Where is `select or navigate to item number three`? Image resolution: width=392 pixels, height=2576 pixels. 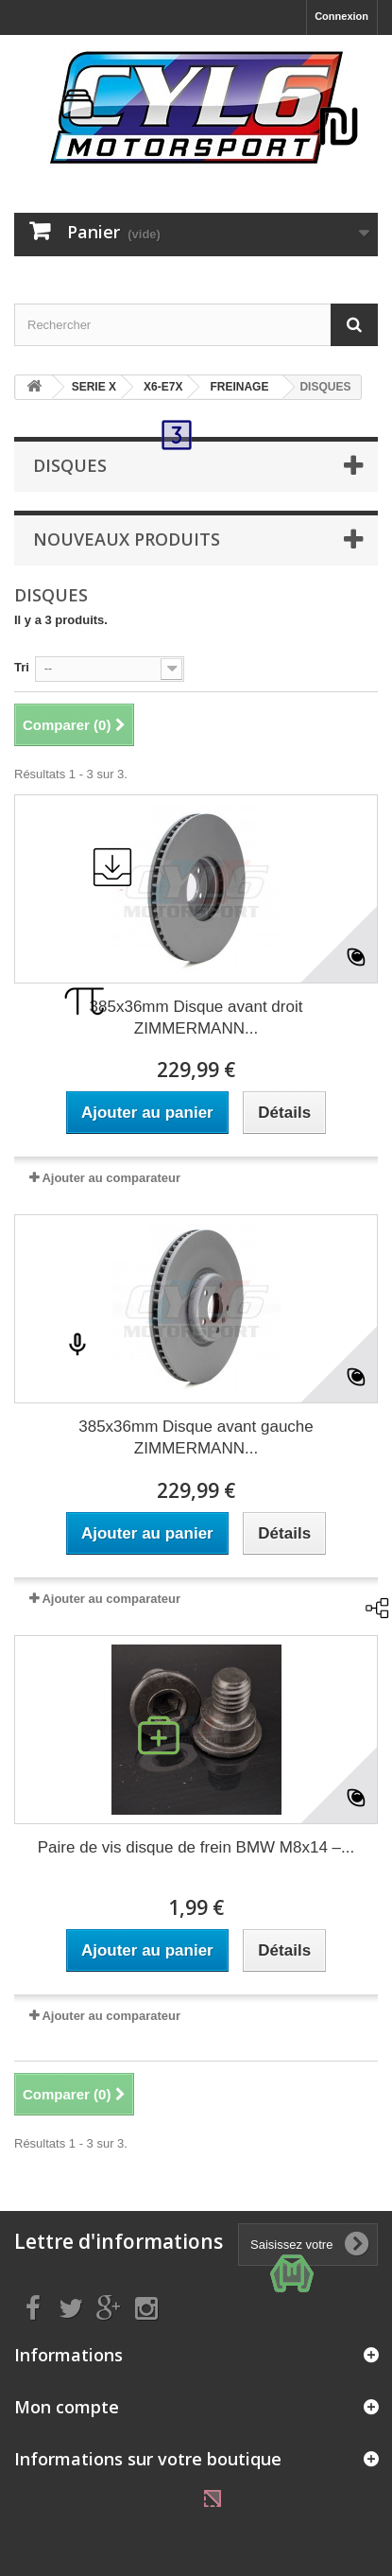 select or navigate to item number three is located at coordinates (177, 435).